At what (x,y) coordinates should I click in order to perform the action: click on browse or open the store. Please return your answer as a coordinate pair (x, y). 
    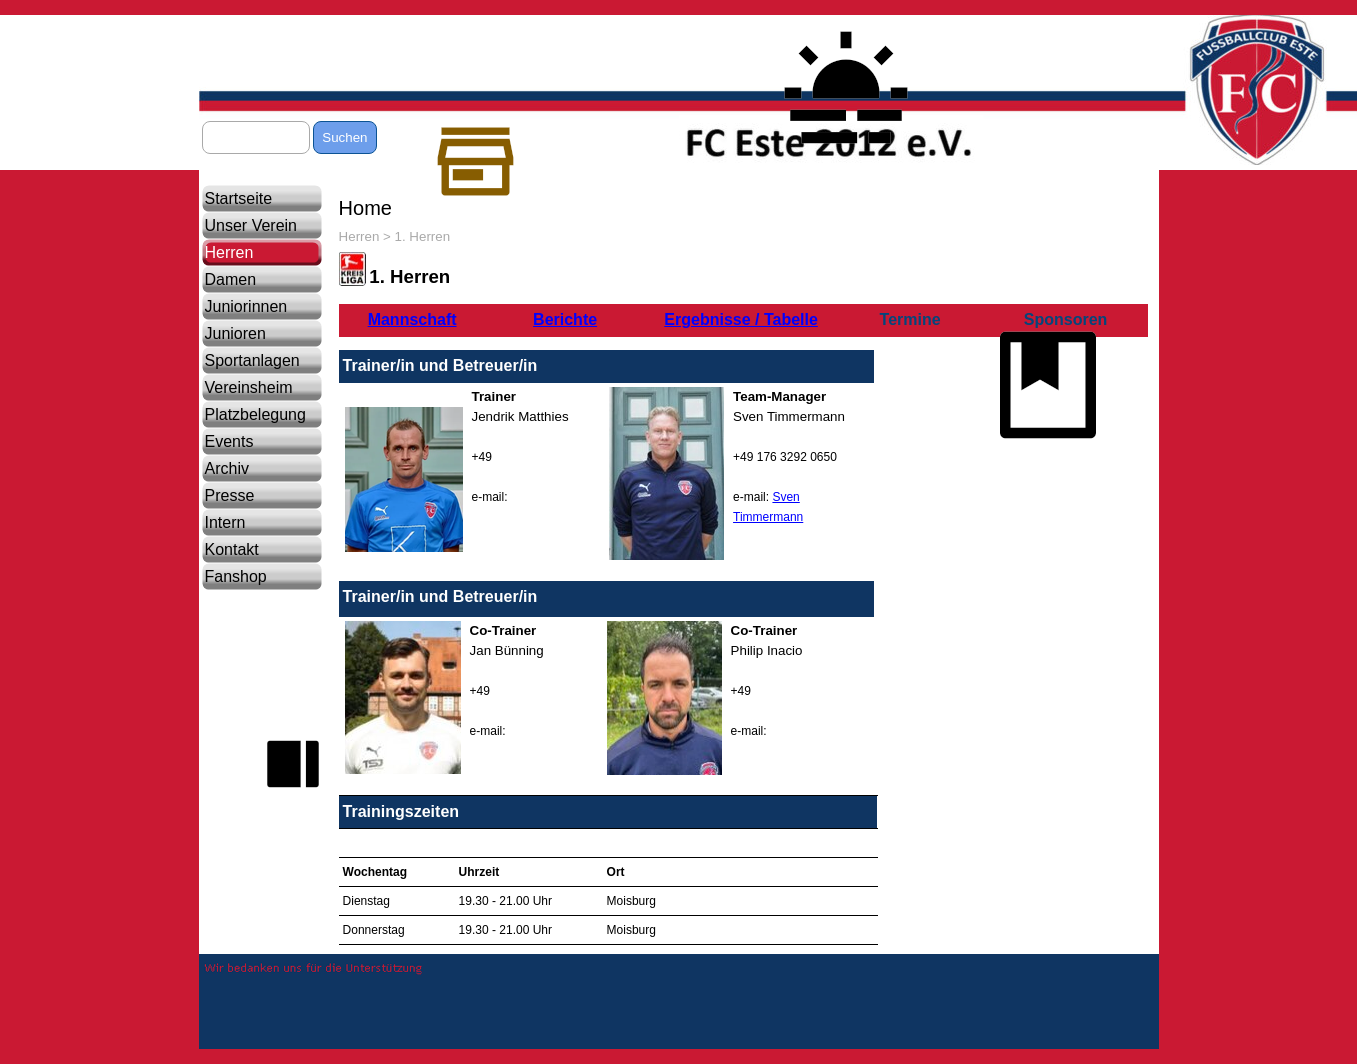
    Looking at the image, I should click on (475, 161).